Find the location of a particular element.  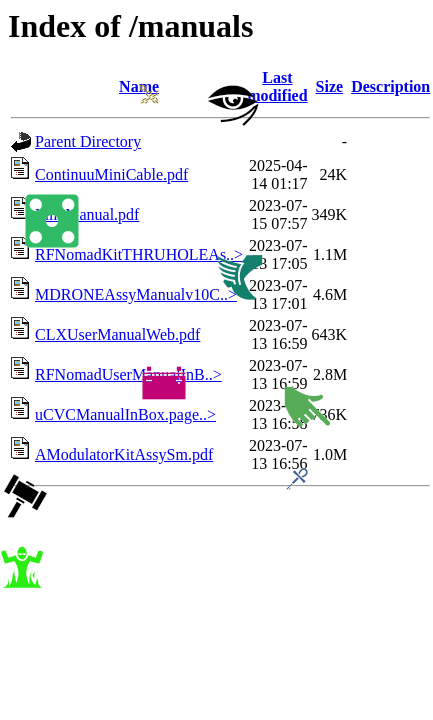

indicates eye strain or fatigue warning is located at coordinates (233, 100).